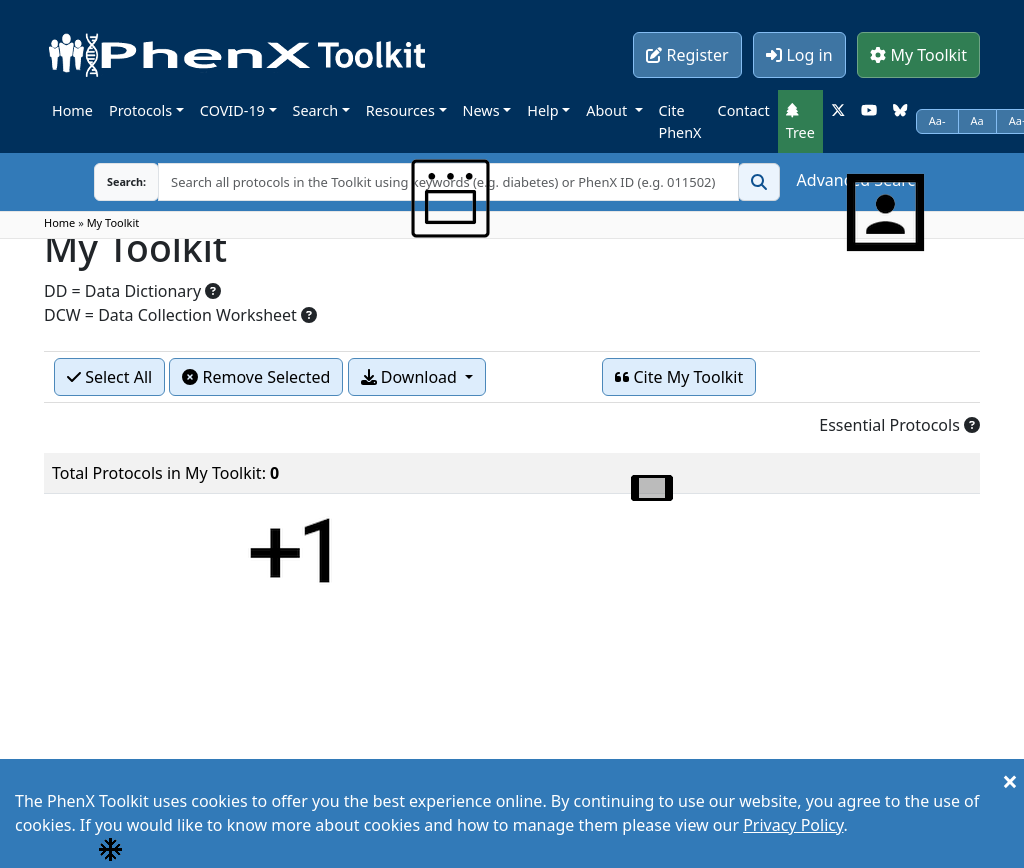 The image size is (1024, 868). What do you see at coordinates (652, 488) in the screenshot?
I see `switch to landscape orientation` at bounding box center [652, 488].